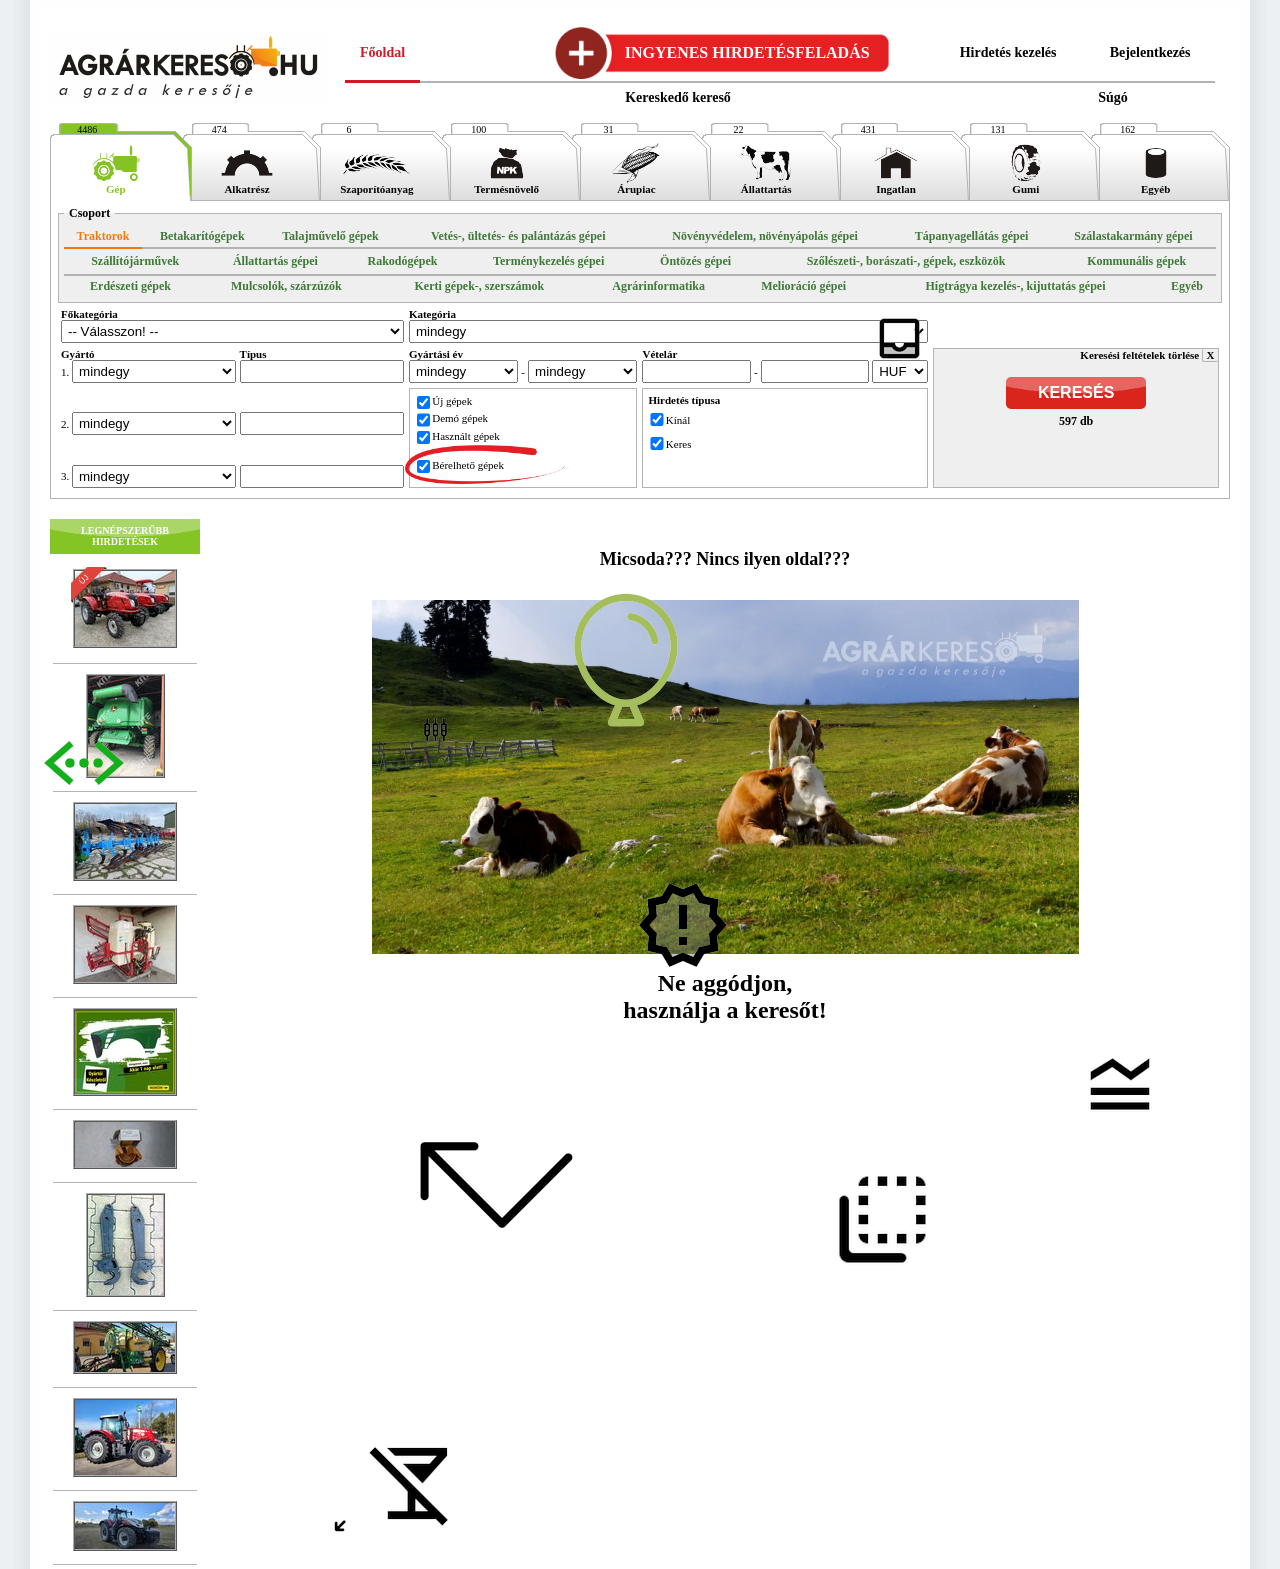 This screenshot has height=1569, width=1280. I want to click on access your inbox, so click(899, 338).